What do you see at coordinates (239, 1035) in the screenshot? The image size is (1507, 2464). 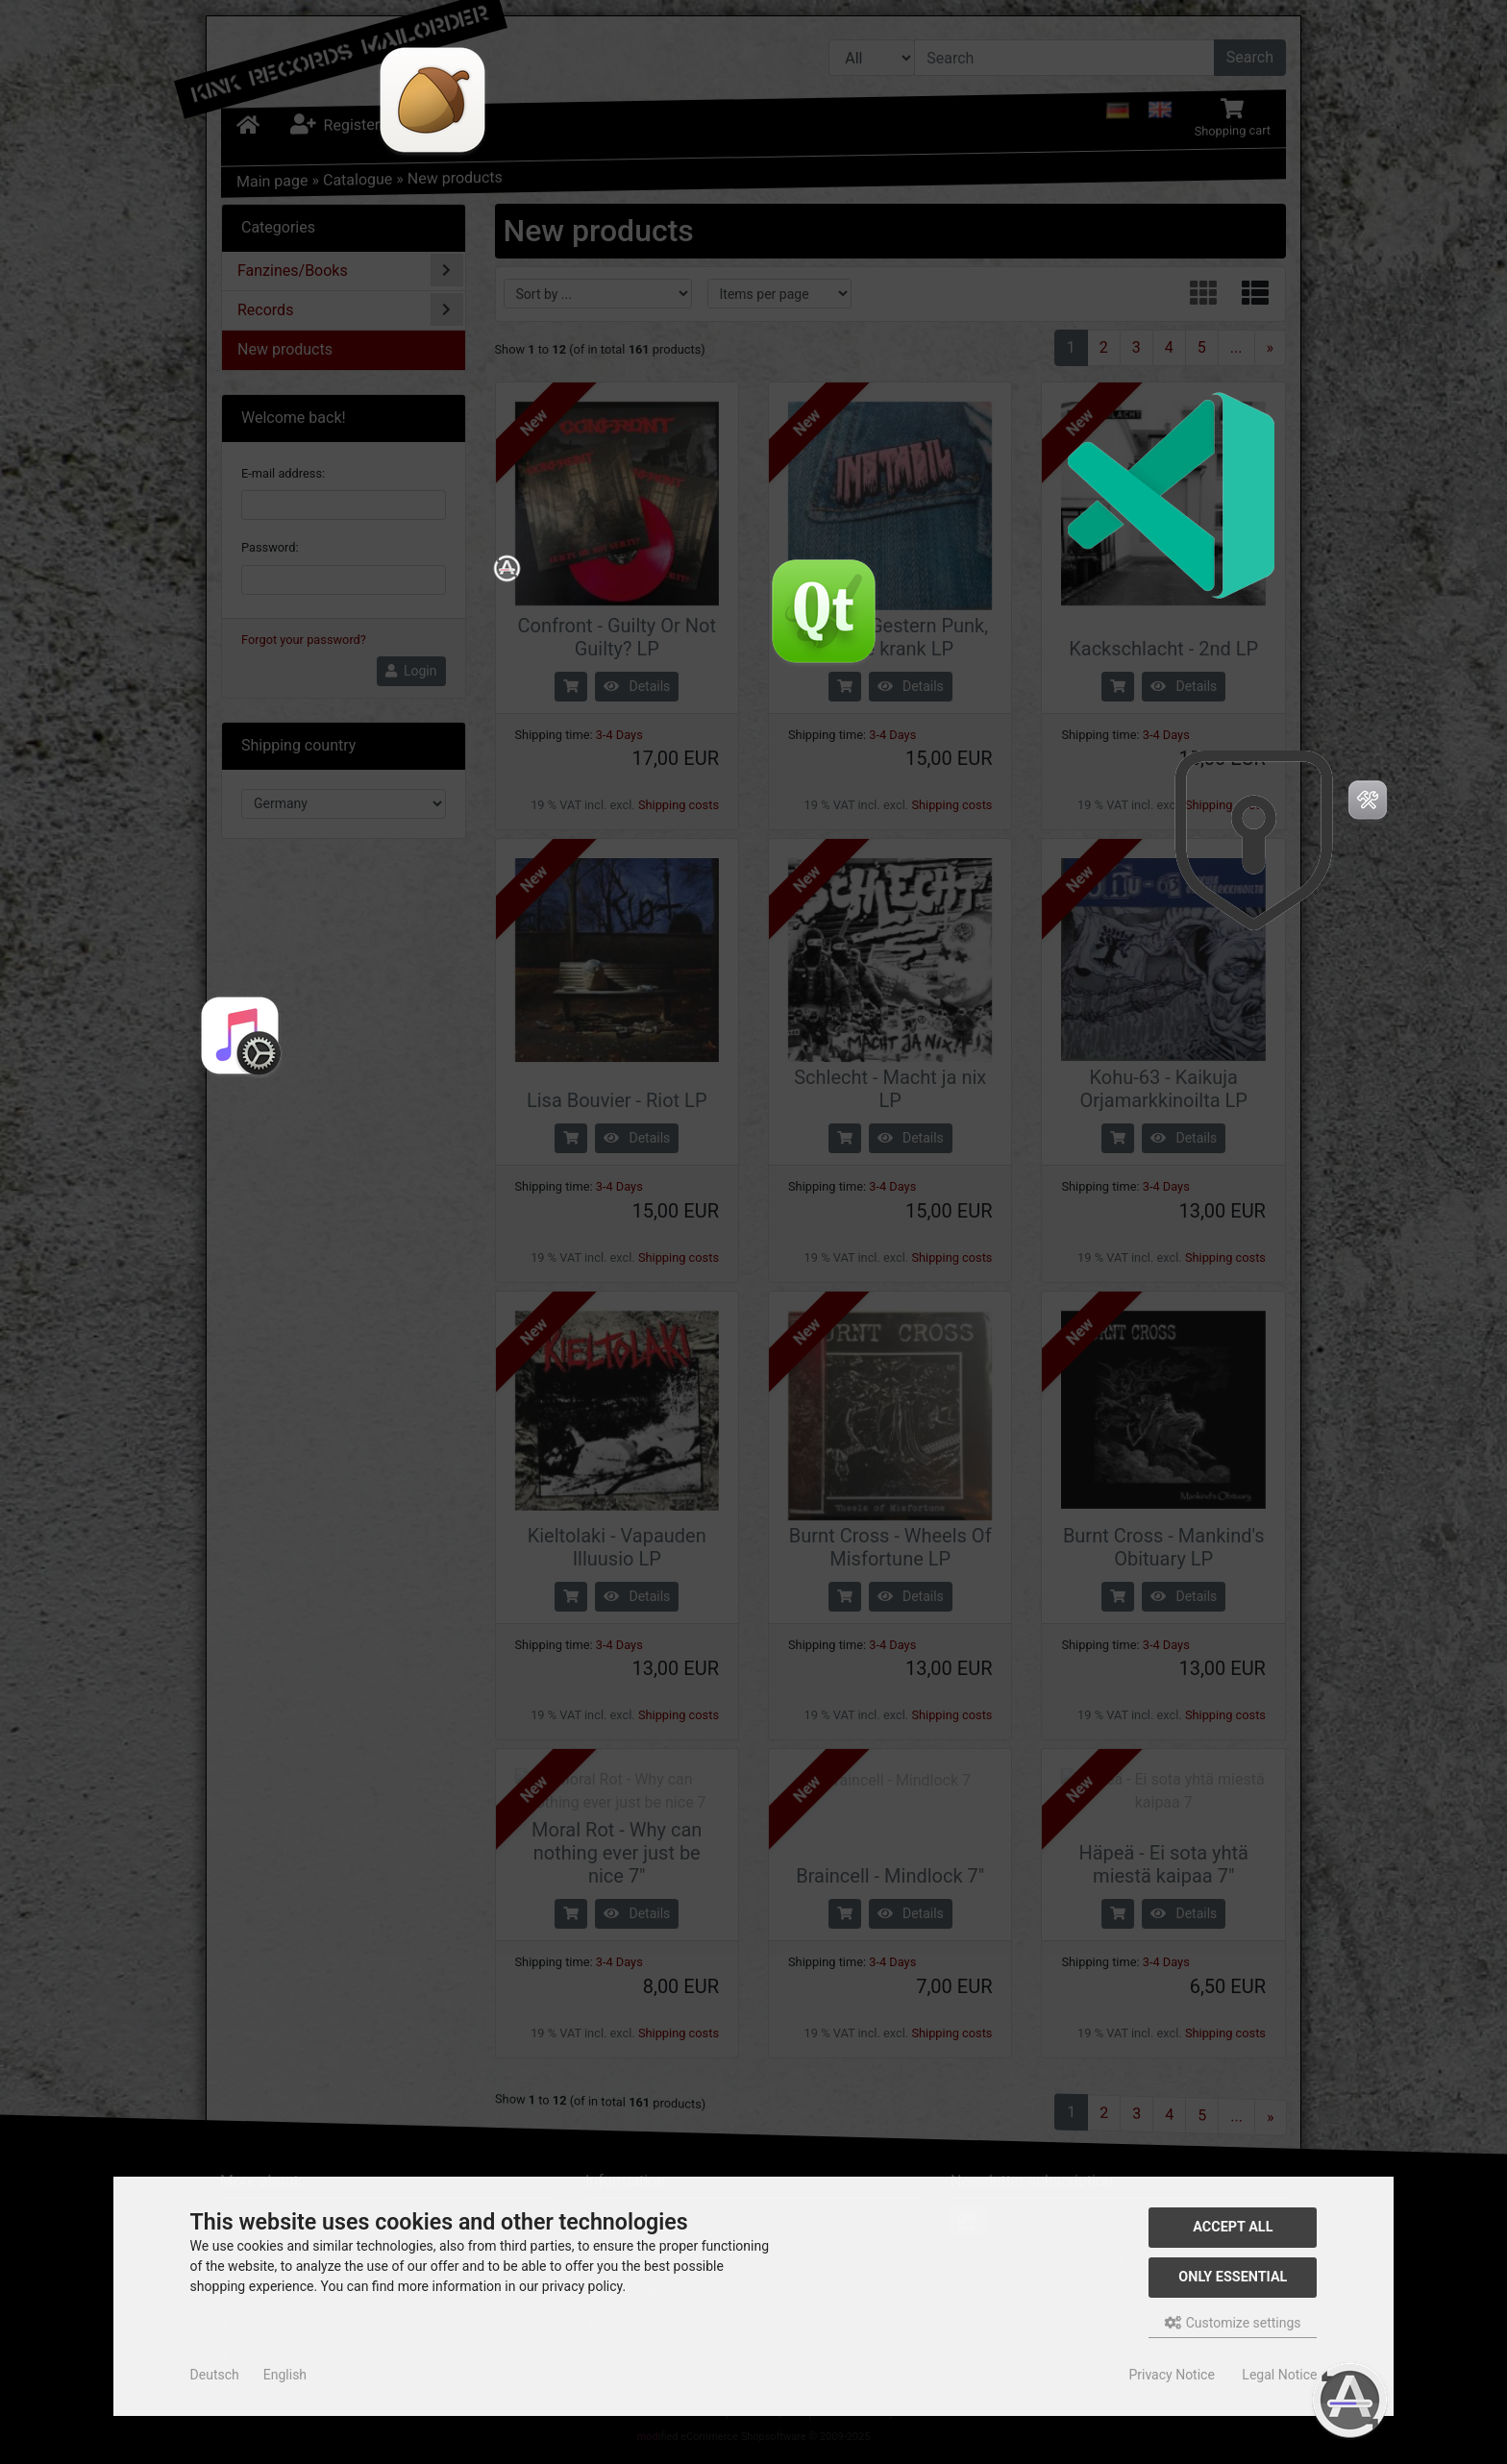 I see `open audio or music playback settings` at bounding box center [239, 1035].